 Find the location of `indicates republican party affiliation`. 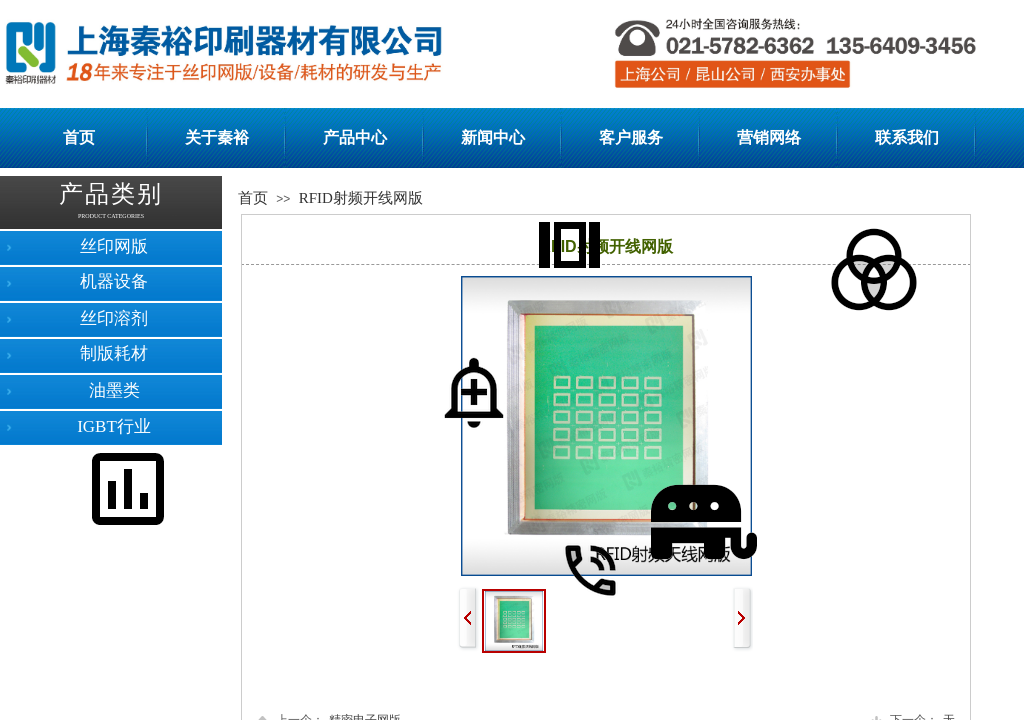

indicates republican party affiliation is located at coordinates (704, 522).